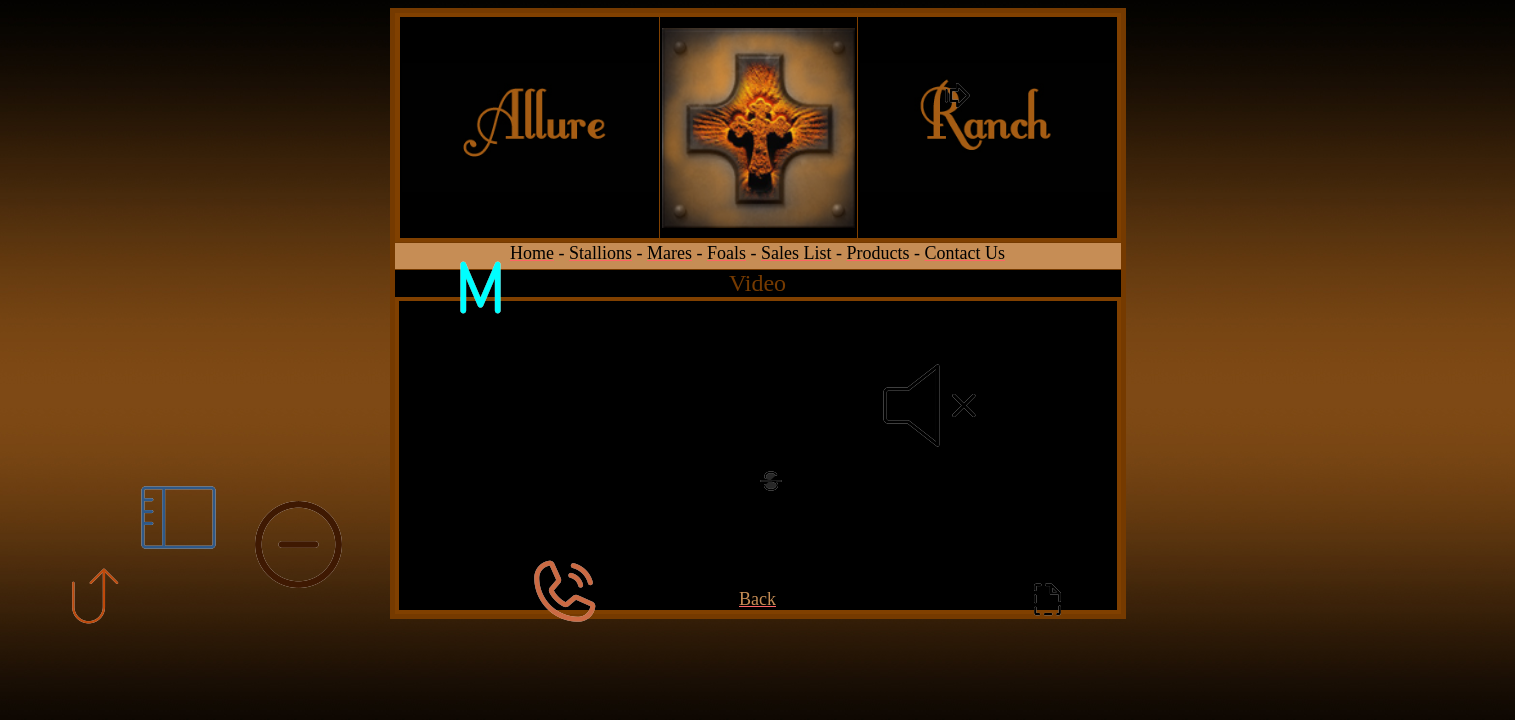 This screenshot has width=1515, height=720. I want to click on toggle the sidebar panel, so click(178, 517).